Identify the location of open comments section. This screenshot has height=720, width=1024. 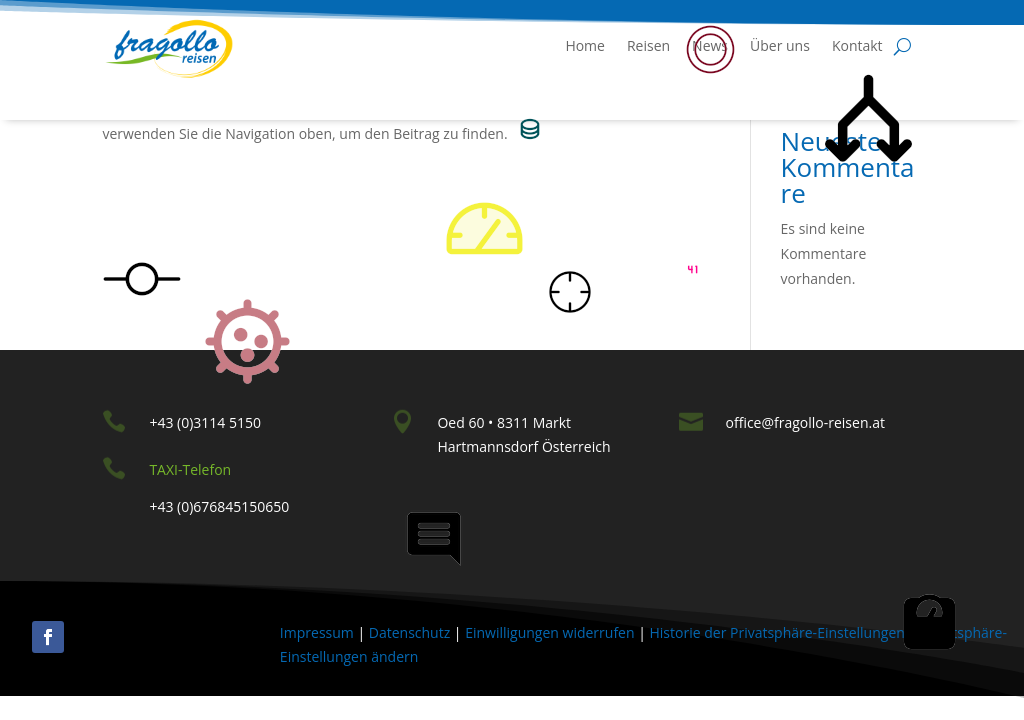
(434, 539).